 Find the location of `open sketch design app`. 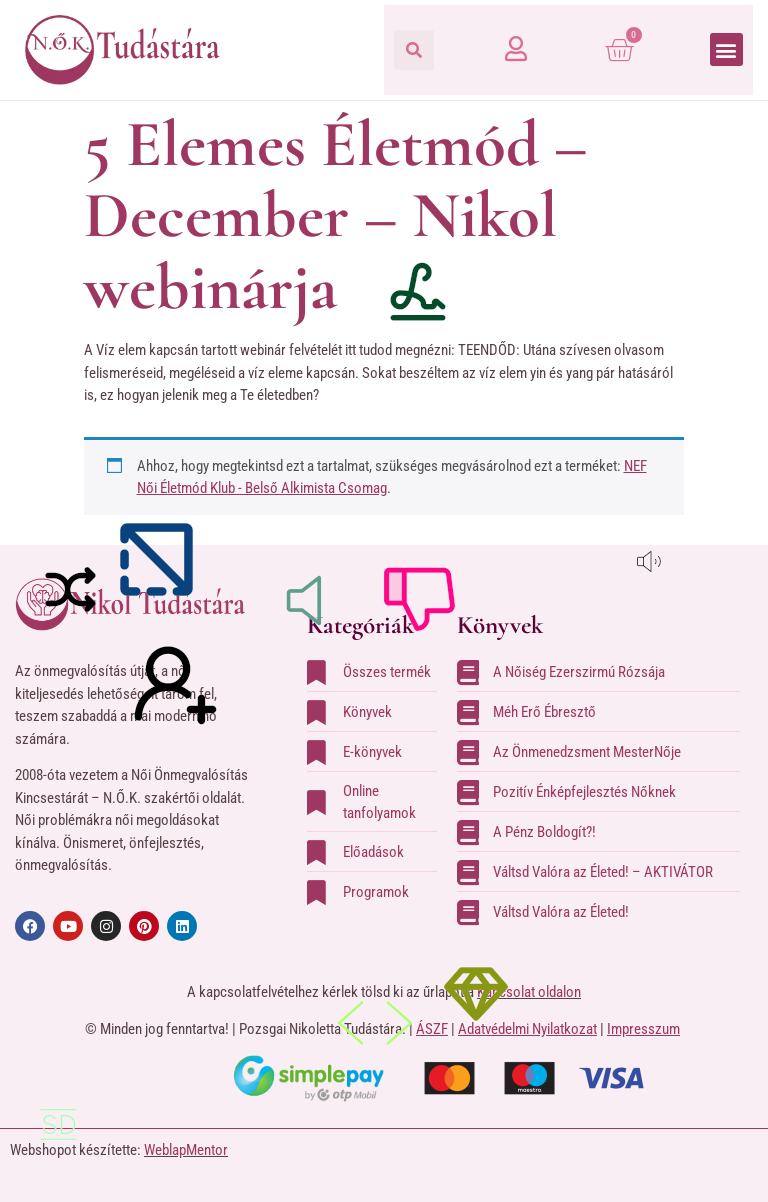

open sketch design app is located at coordinates (476, 993).